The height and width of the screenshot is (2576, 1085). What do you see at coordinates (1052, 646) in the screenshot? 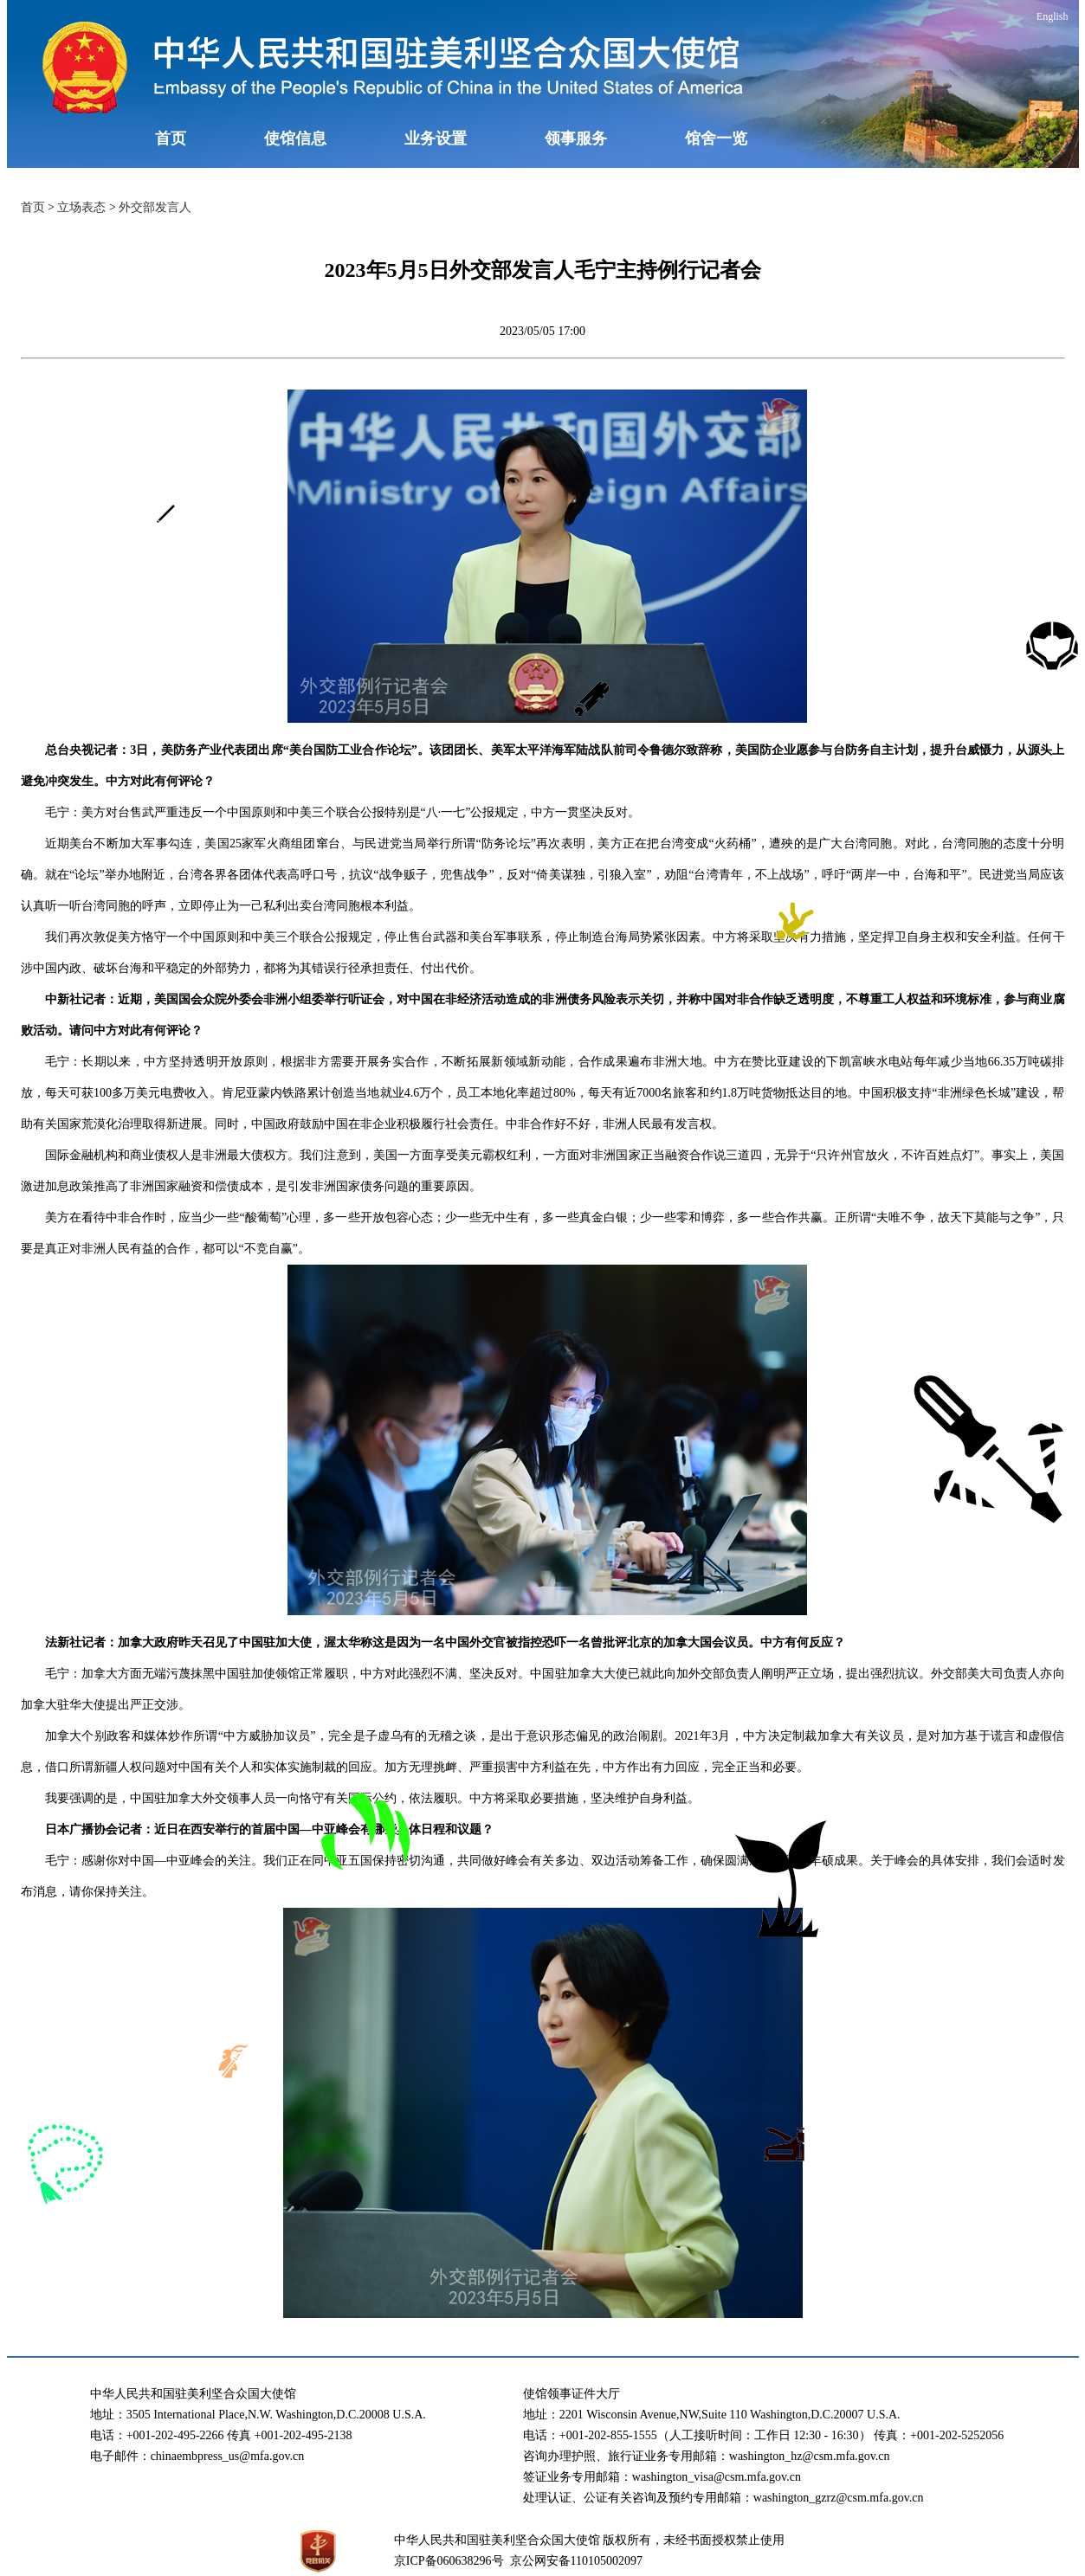
I see `launch Metroid or Samus-themed game content` at bounding box center [1052, 646].